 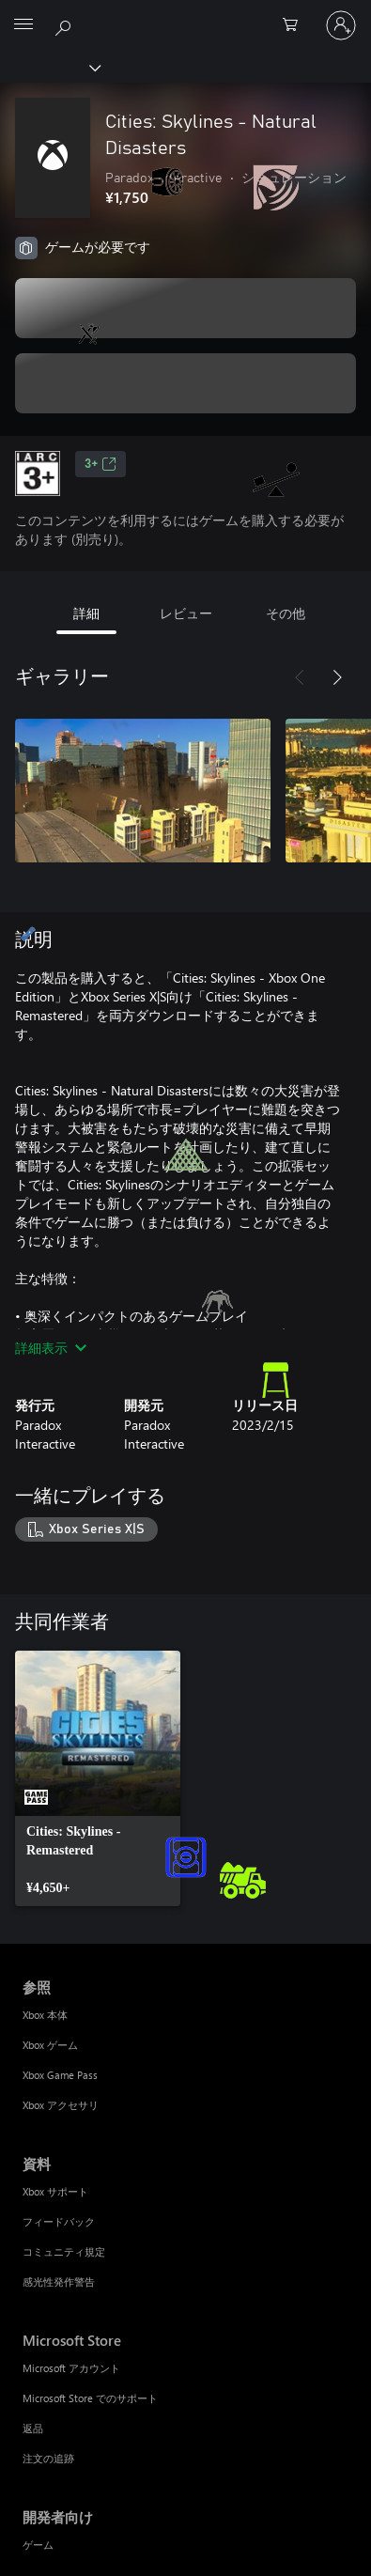 What do you see at coordinates (217, 1302) in the screenshot?
I see `indicates a volcano or volcanic area on a map` at bounding box center [217, 1302].